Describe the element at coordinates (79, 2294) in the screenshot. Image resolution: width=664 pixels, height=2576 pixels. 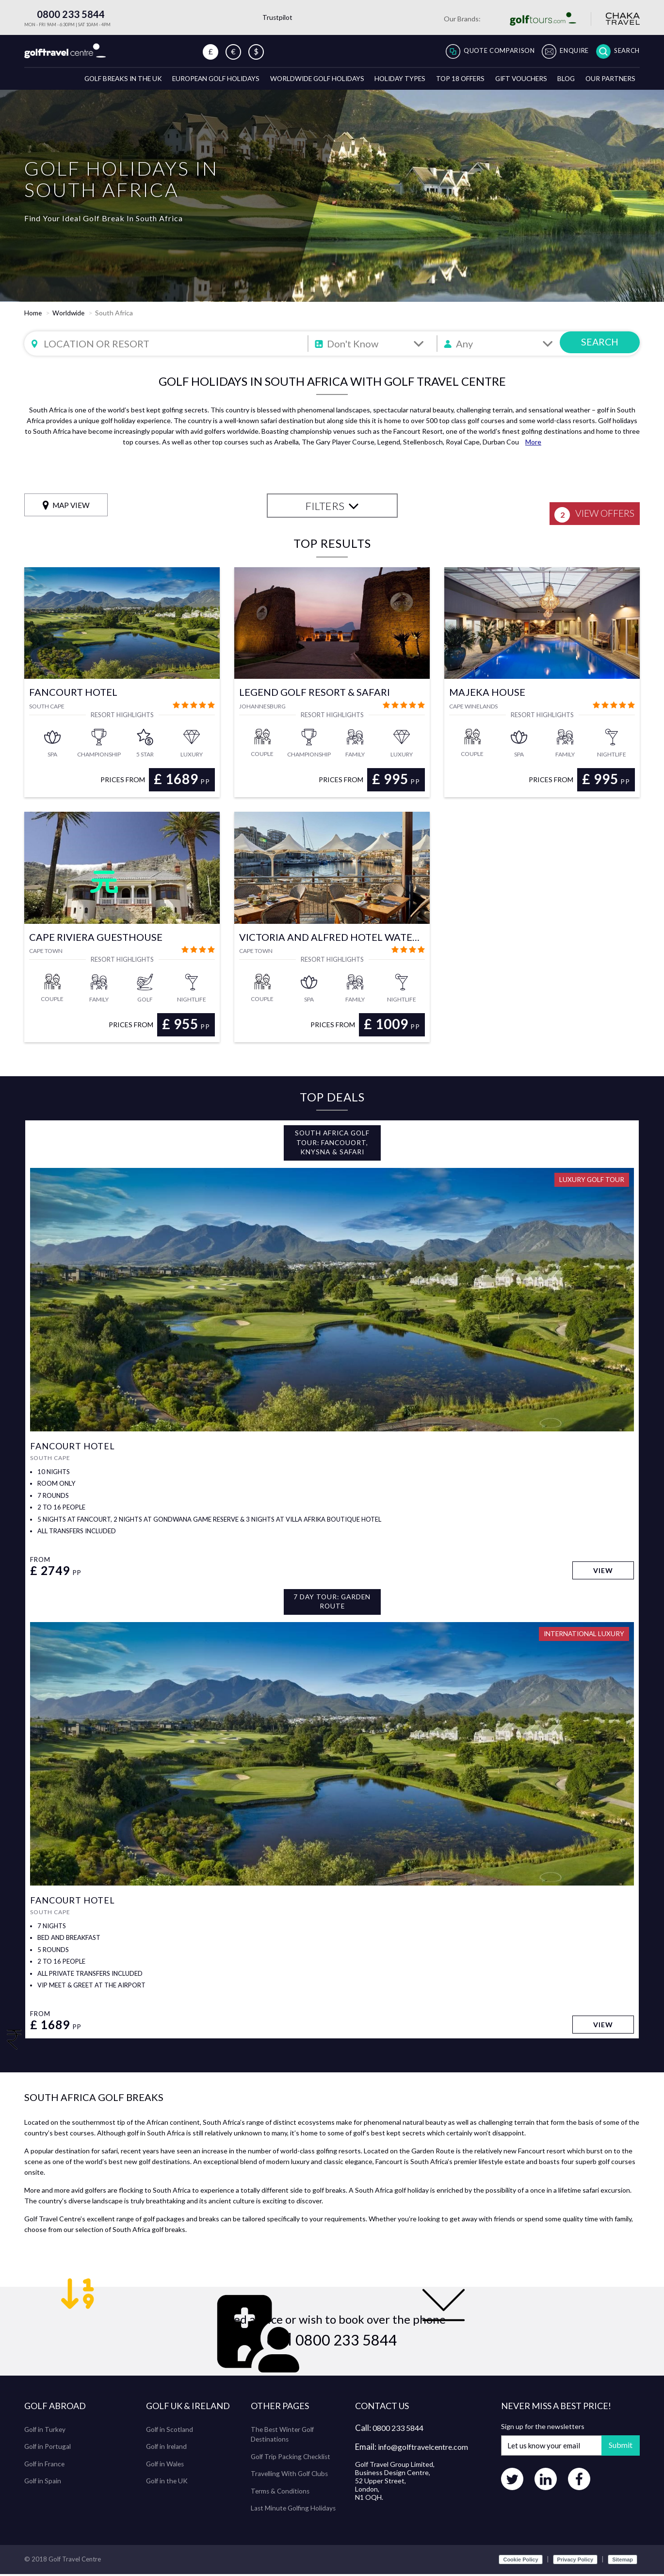
I see `sort numbers in descending order` at that location.